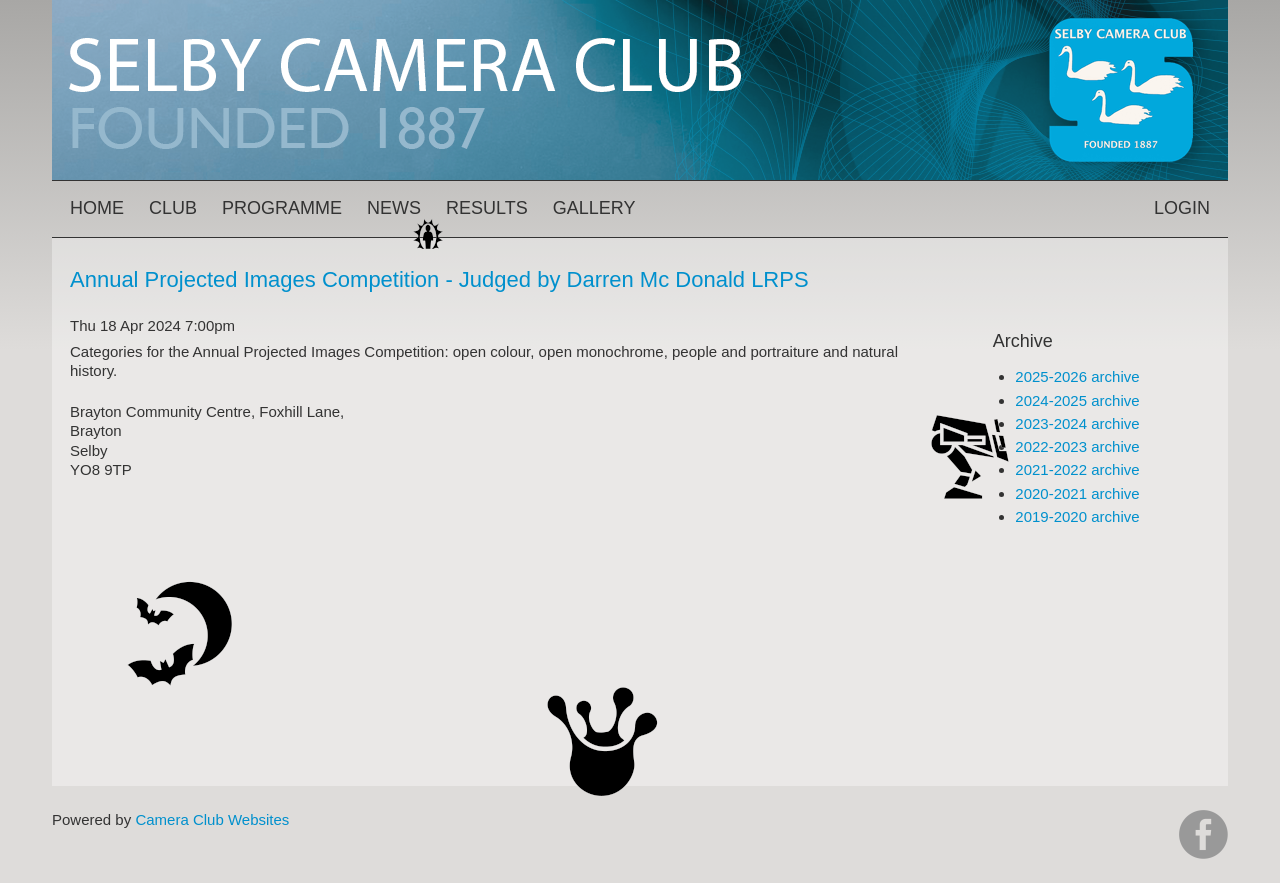 This screenshot has height=883, width=1280. Describe the element at coordinates (602, 741) in the screenshot. I see `indicates a splash or splatter effect` at that location.